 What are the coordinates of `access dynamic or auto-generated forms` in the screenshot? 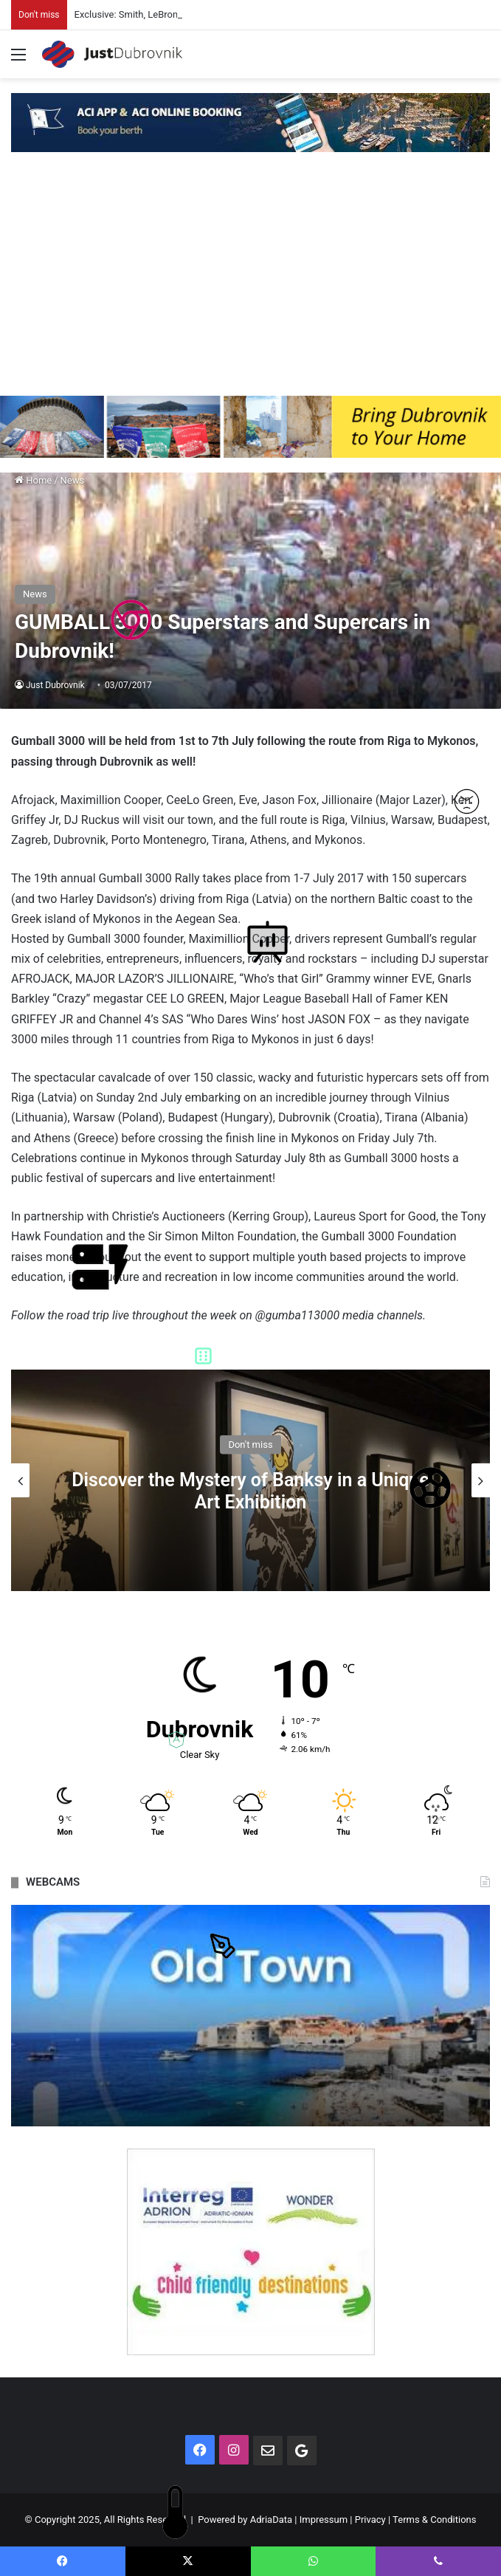 It's located at (100, 1267).